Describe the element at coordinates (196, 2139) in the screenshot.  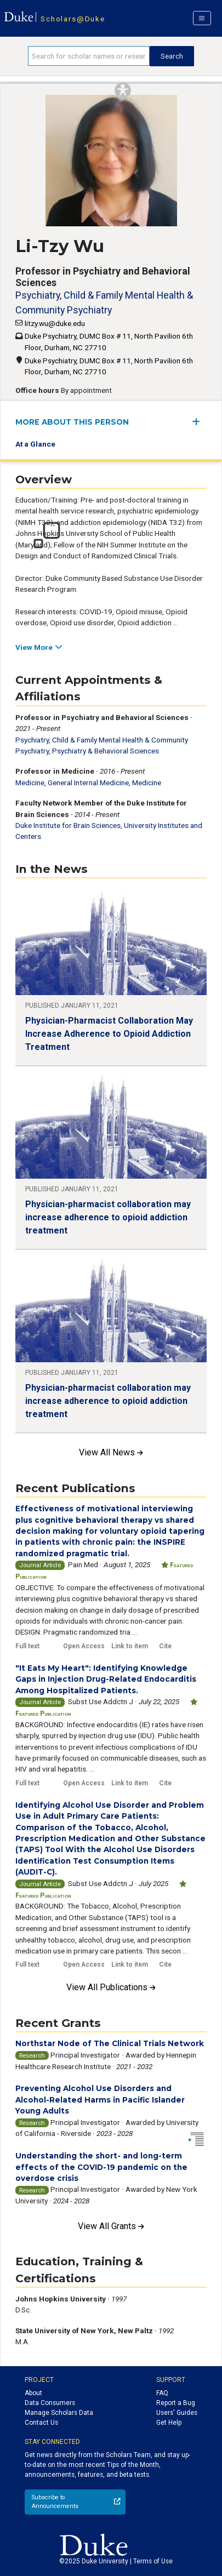
I see `increase text indentation` at that location.